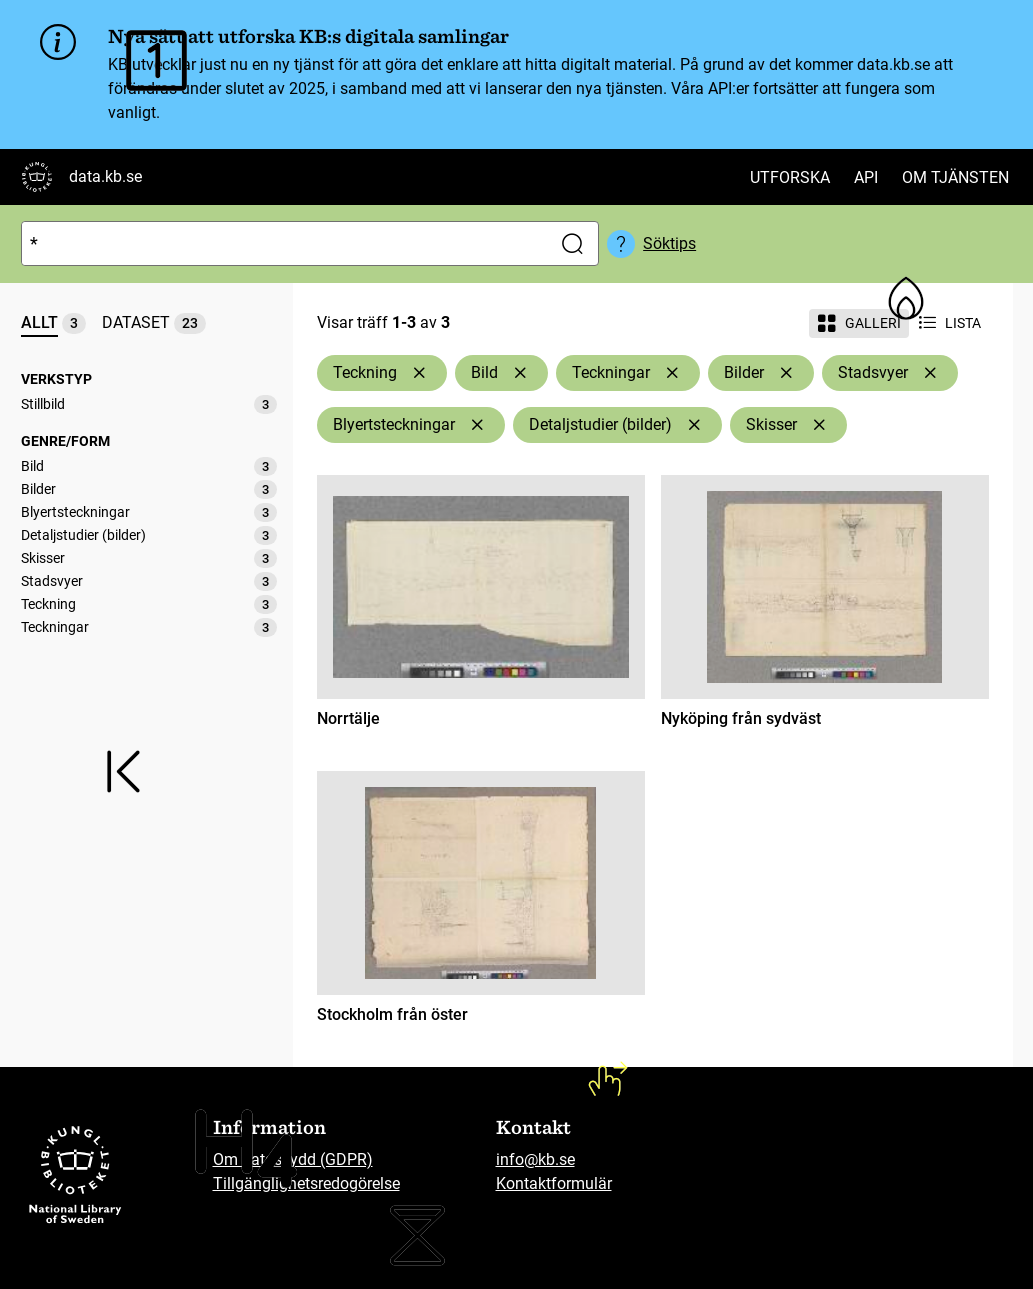 The width and height of the screenshot is (1033, 1289). What do you see at coordinates (122, 771) in the screenshot?
I see `go to the beginning or first item` at bounding box center [122, 771].